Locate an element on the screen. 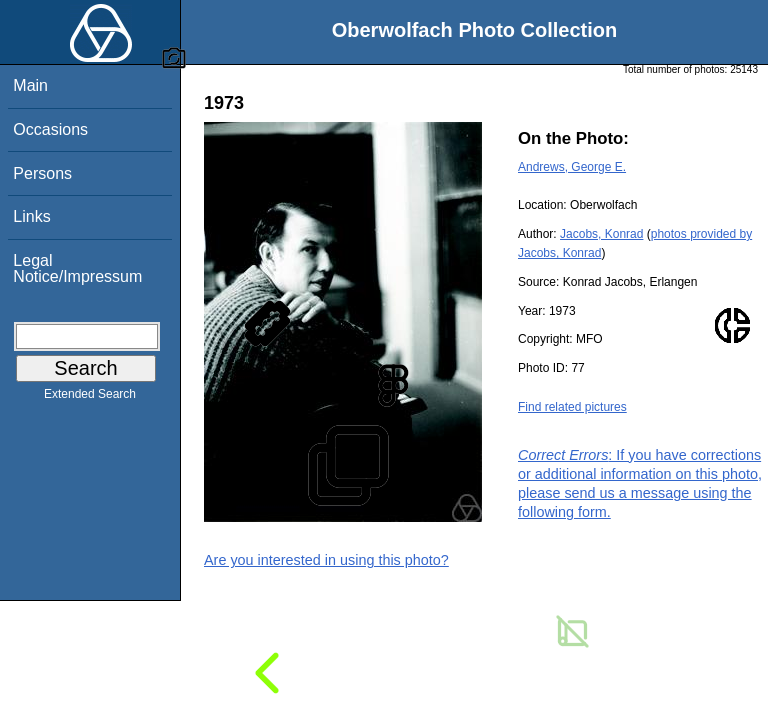 The image size is (768, 720). go back to the previous screen is located at coordinates (267, 673).